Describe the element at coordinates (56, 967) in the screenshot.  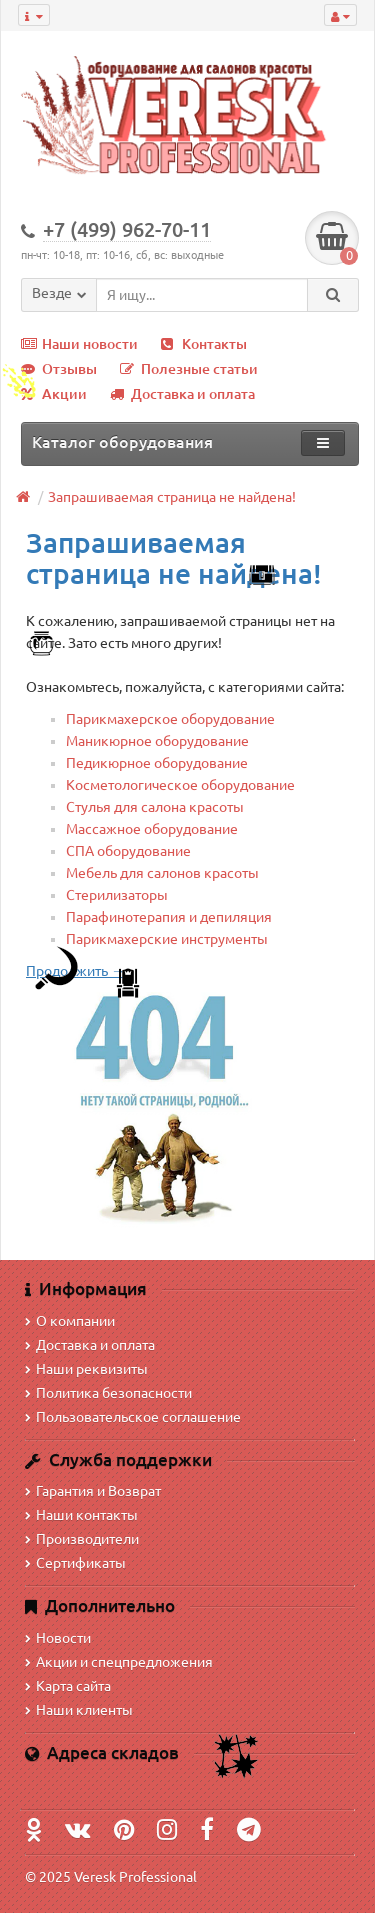
I see `select the sickle tool or weapon in a game` at that location.